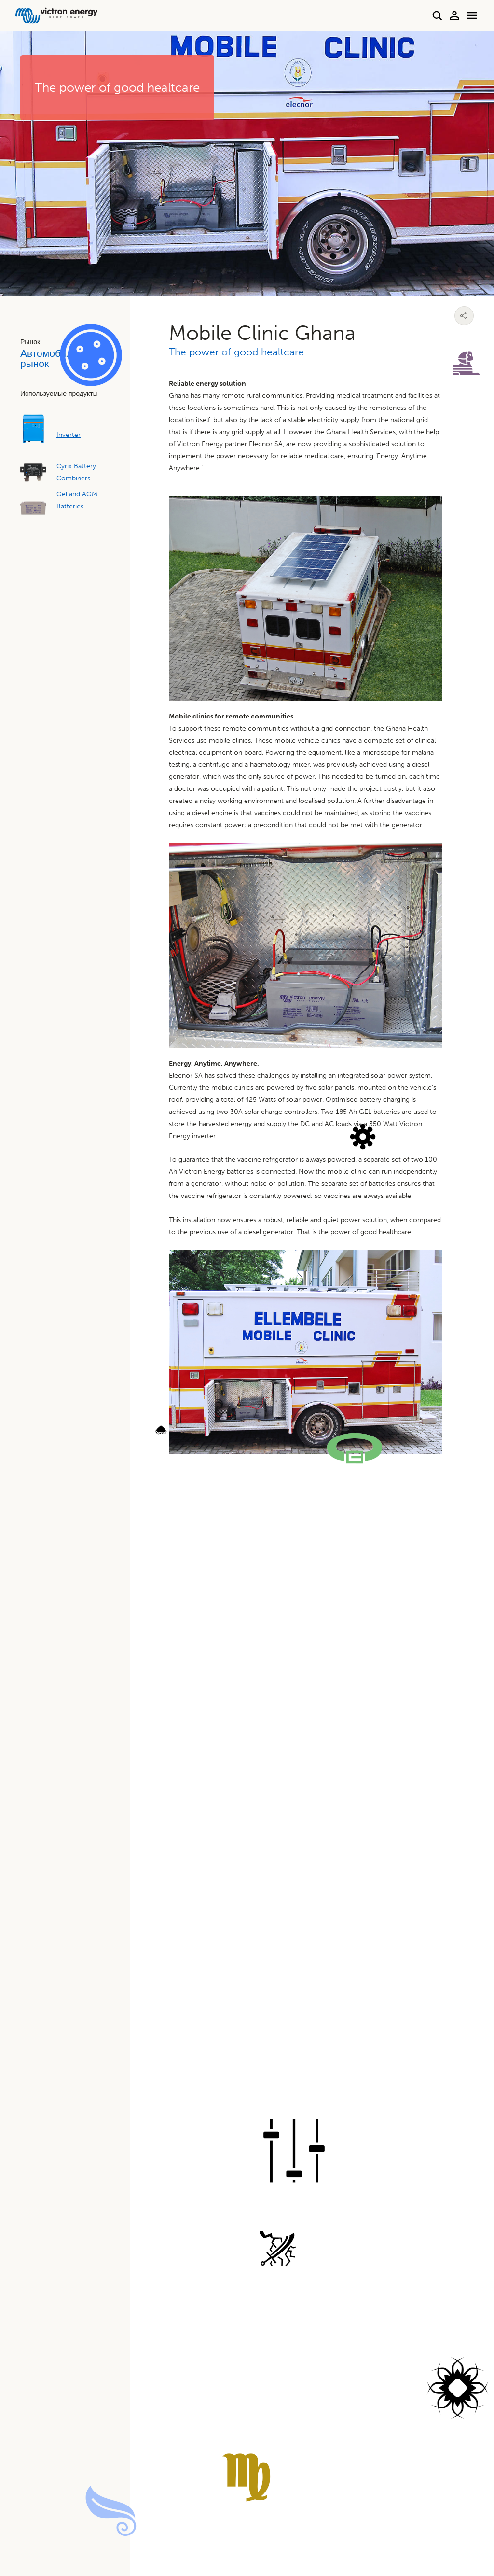 This screenshot has width=494, height=2576. What do you see at coordinates (294, 2151) in the screenshot?
I see `adjust settings or preferences` at bounding box center [294, 2151].